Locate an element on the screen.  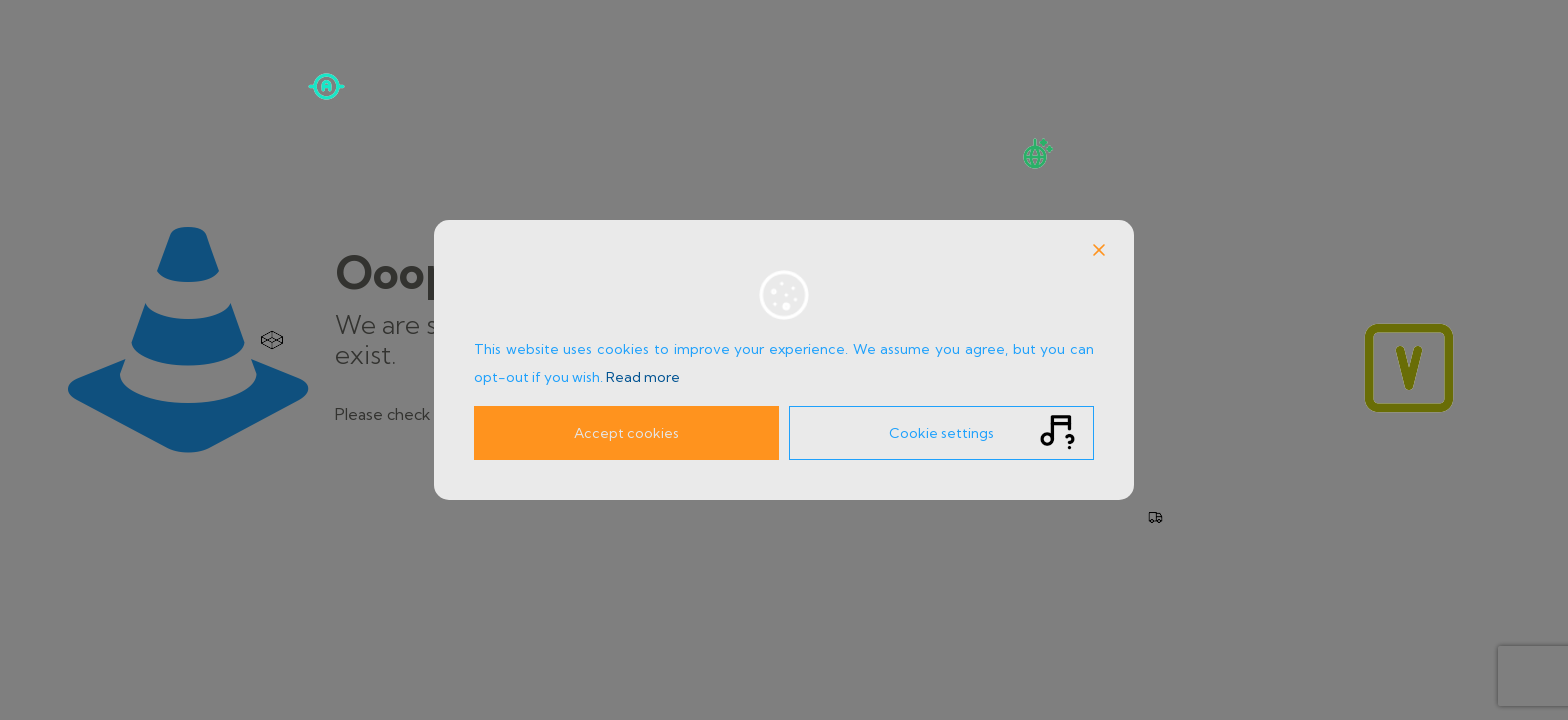
ammeter symbol for circuit diagrams is located at coordinates (326, 86).